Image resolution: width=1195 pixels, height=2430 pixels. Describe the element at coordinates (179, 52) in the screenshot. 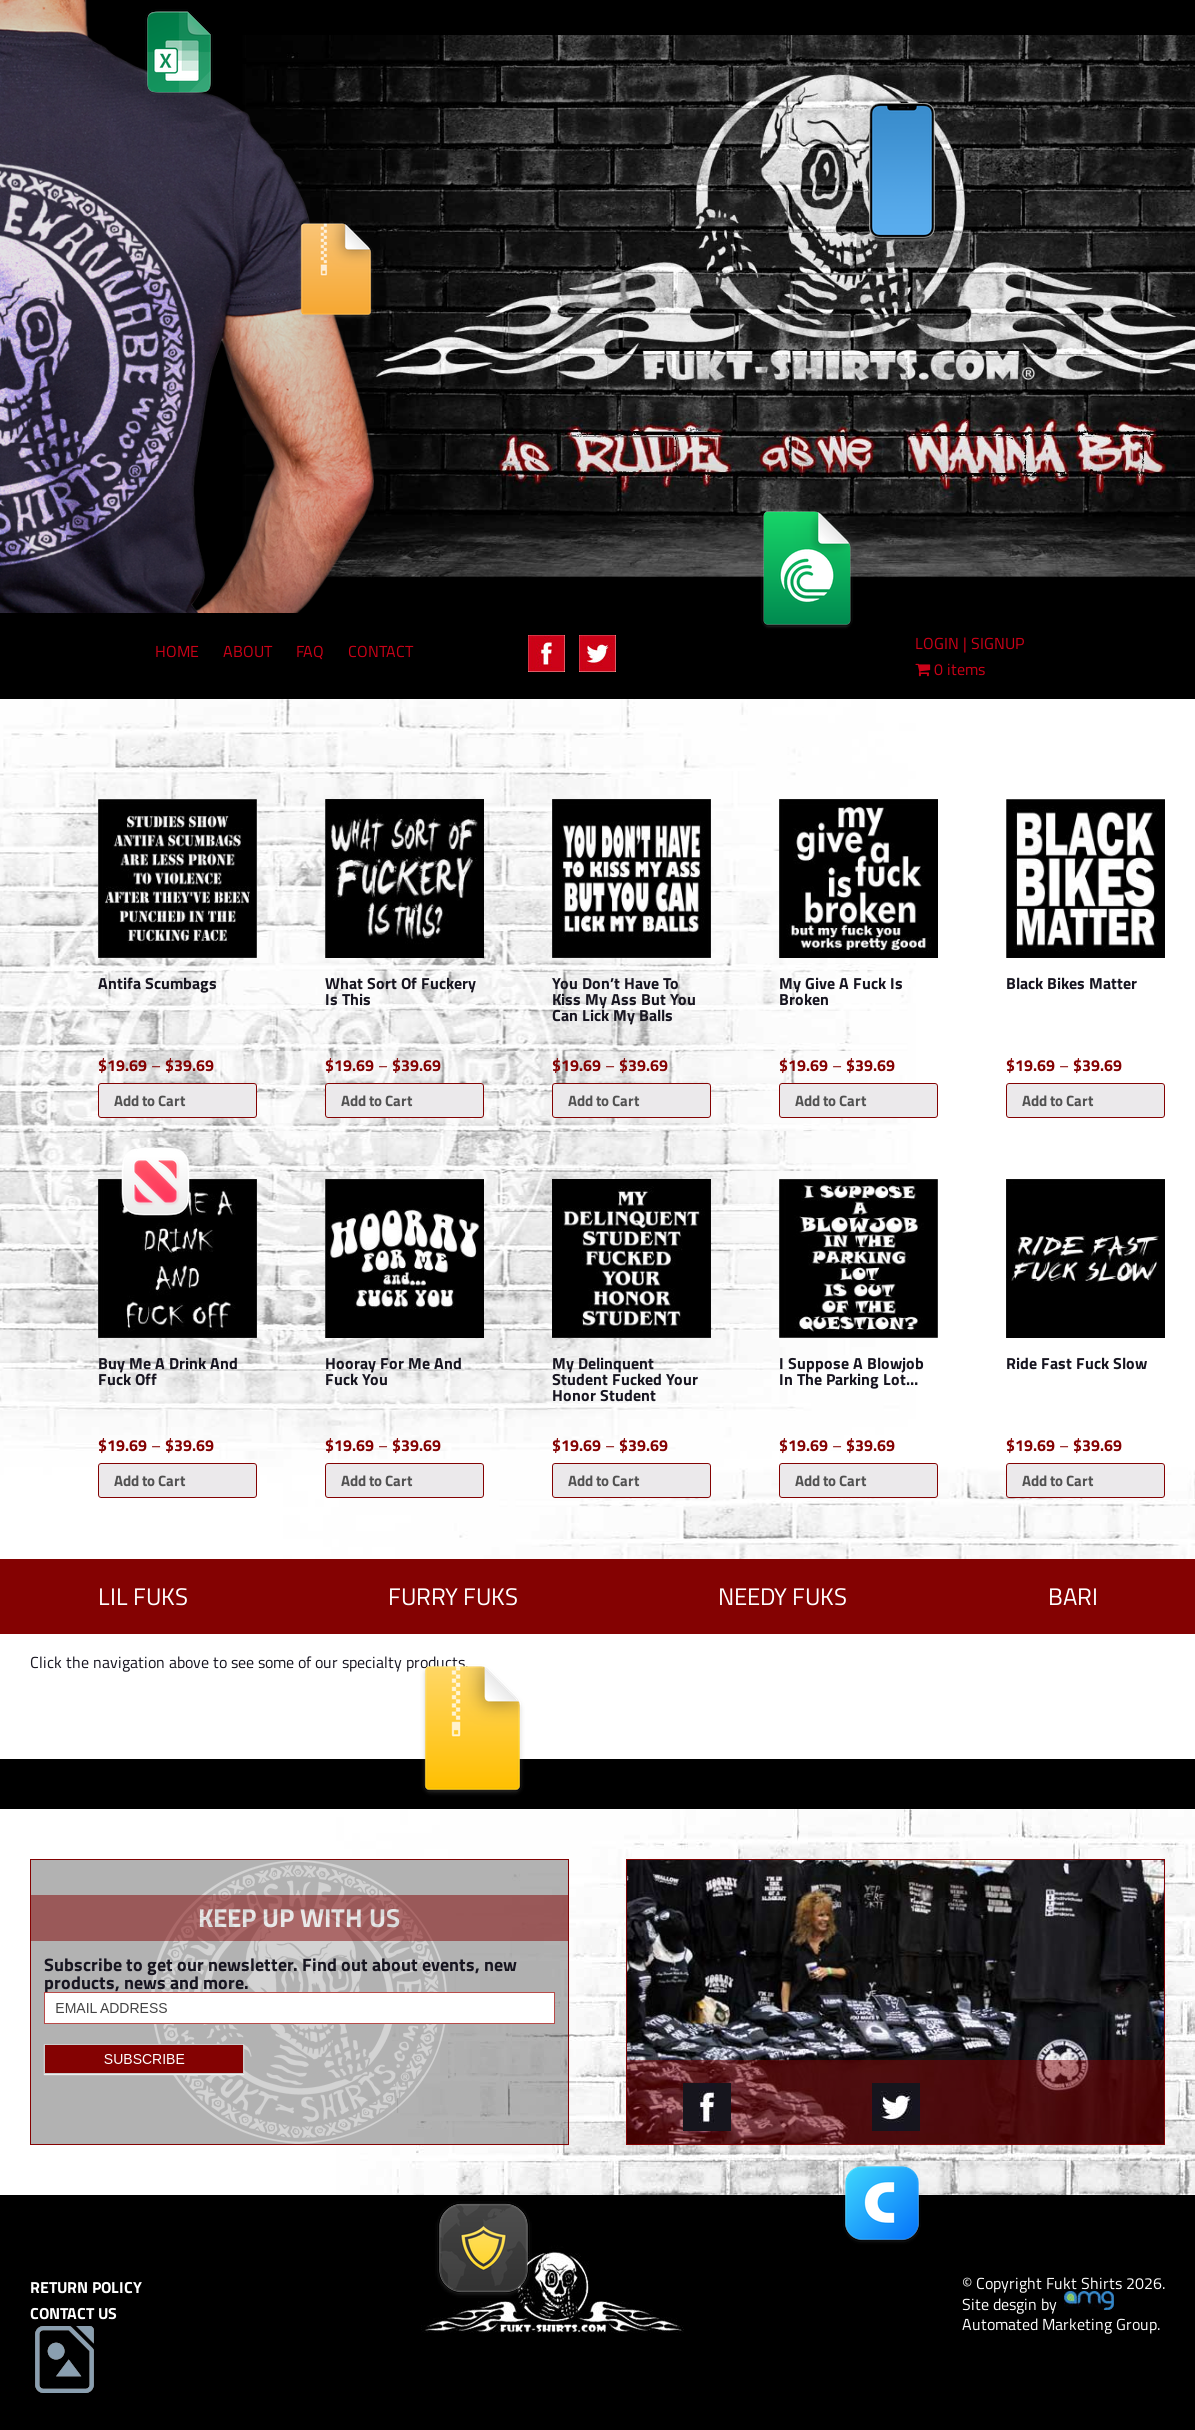

I see `open a microsoft excel spreadsheet file` at that location.